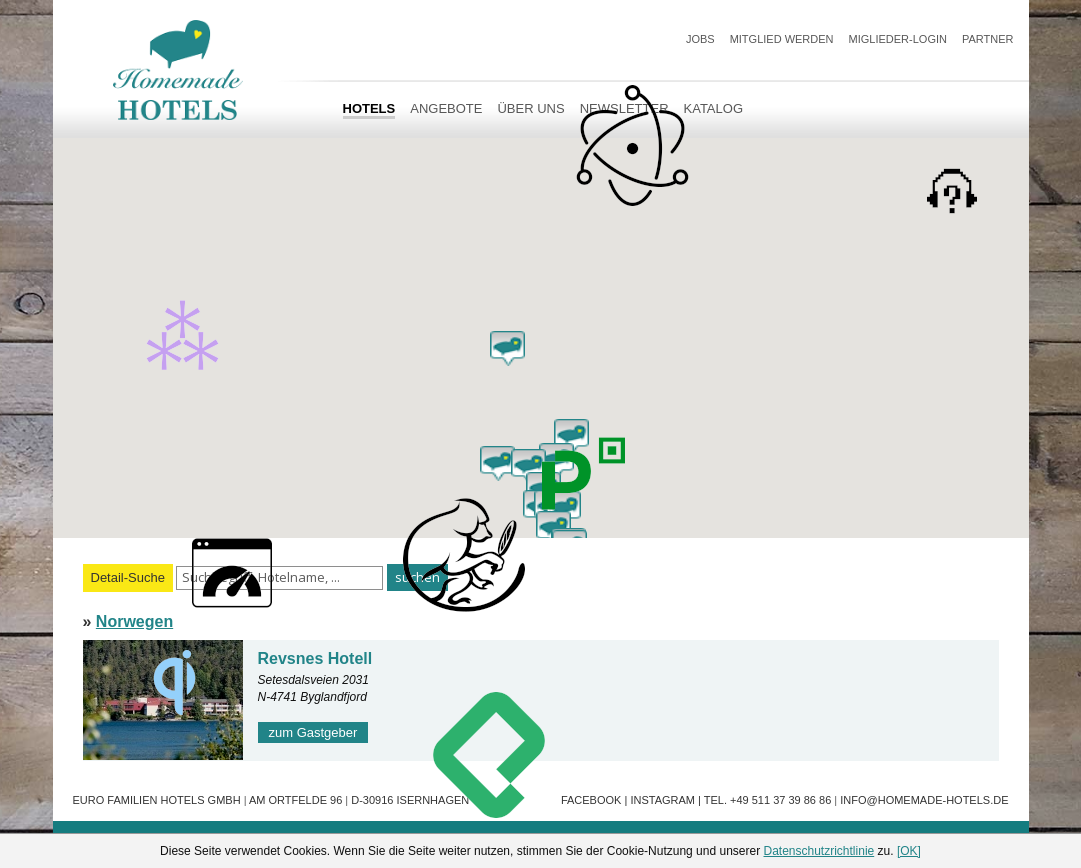 The width and height of the screenshot is (1081, 868). What do you see at coordinates (464, 555) in the screenshot?
I see `visit the CodeMirror website or documentation` at bounding box center [464, 555].